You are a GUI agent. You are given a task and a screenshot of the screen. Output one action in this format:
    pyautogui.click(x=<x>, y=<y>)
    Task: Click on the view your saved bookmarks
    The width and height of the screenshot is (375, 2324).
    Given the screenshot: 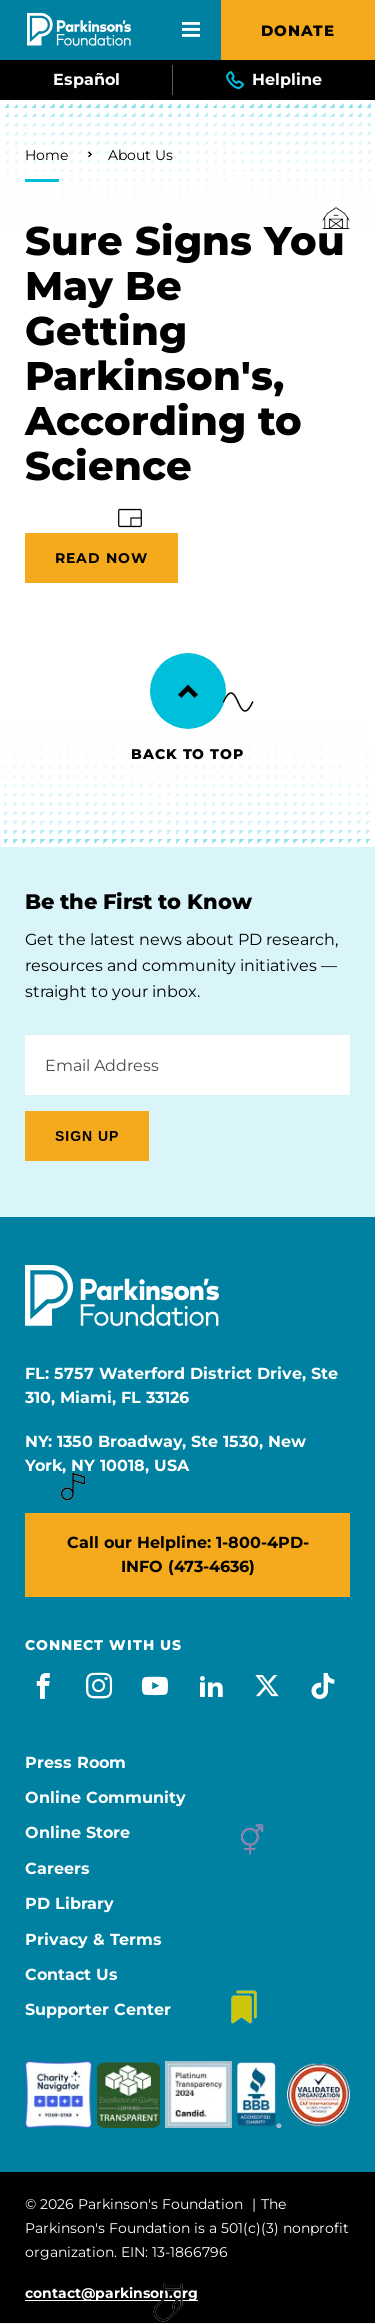 What is the action you would take?
    pyautogui.click(x=244, y=2007)
    